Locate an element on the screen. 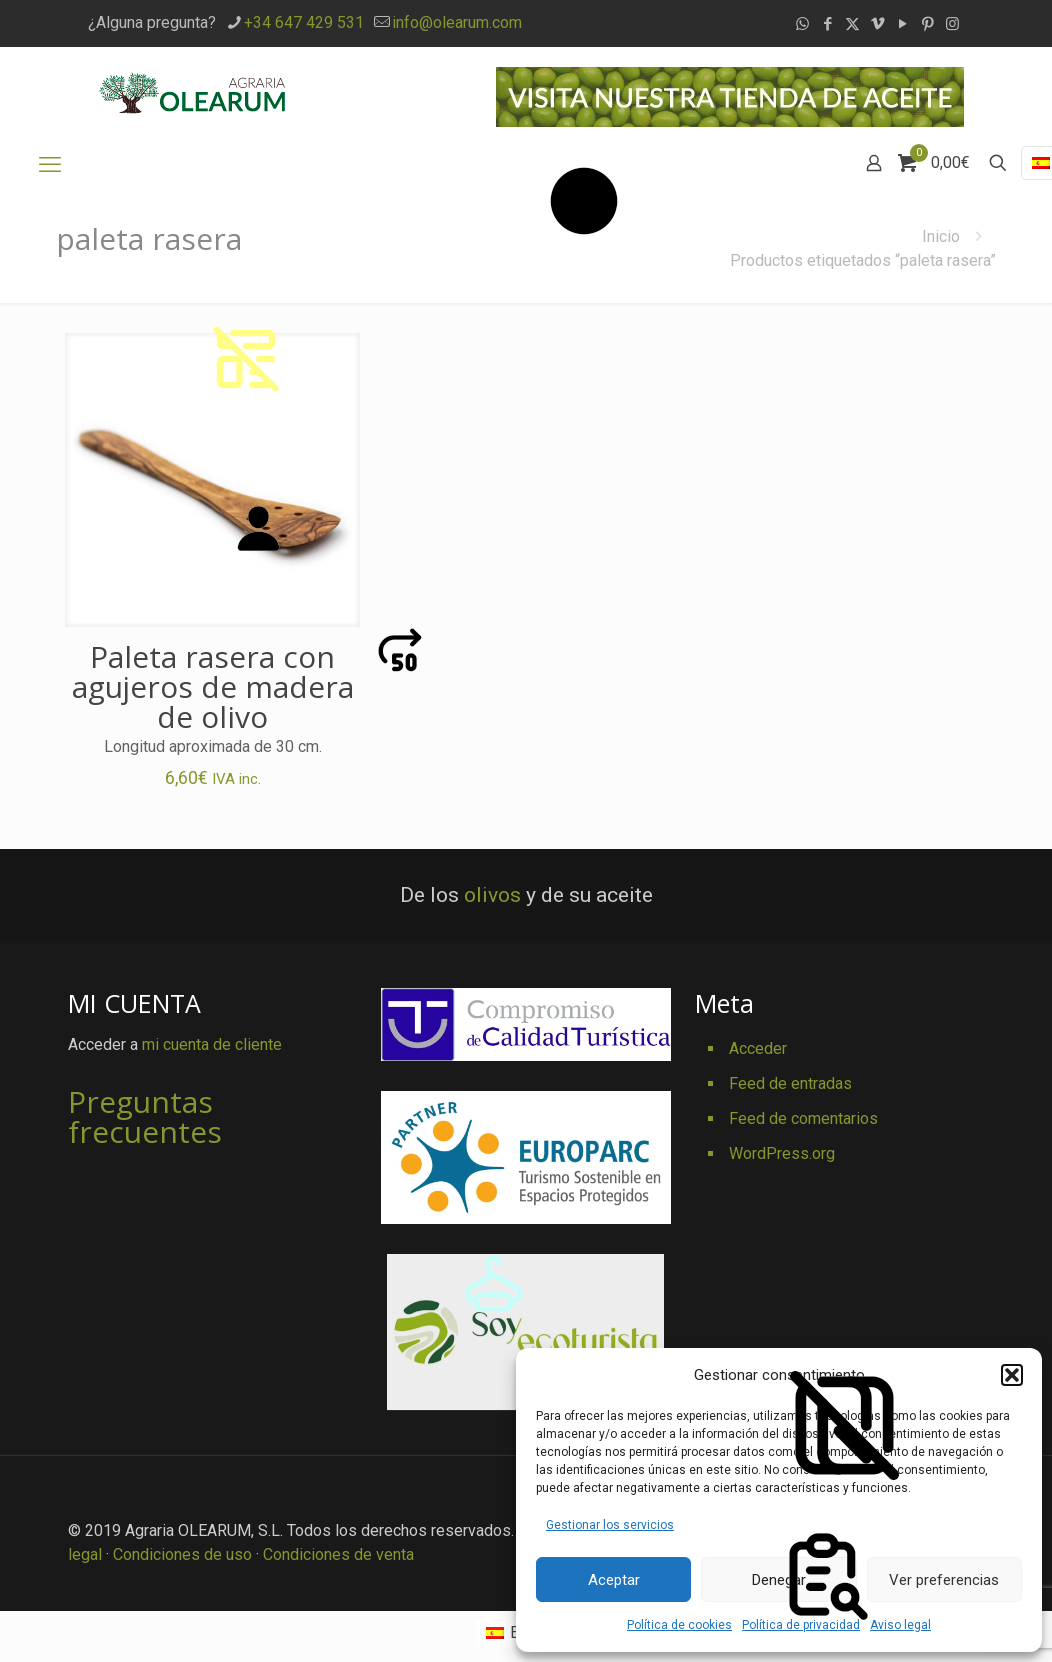  view your profile is located at coordinates (258, 528).